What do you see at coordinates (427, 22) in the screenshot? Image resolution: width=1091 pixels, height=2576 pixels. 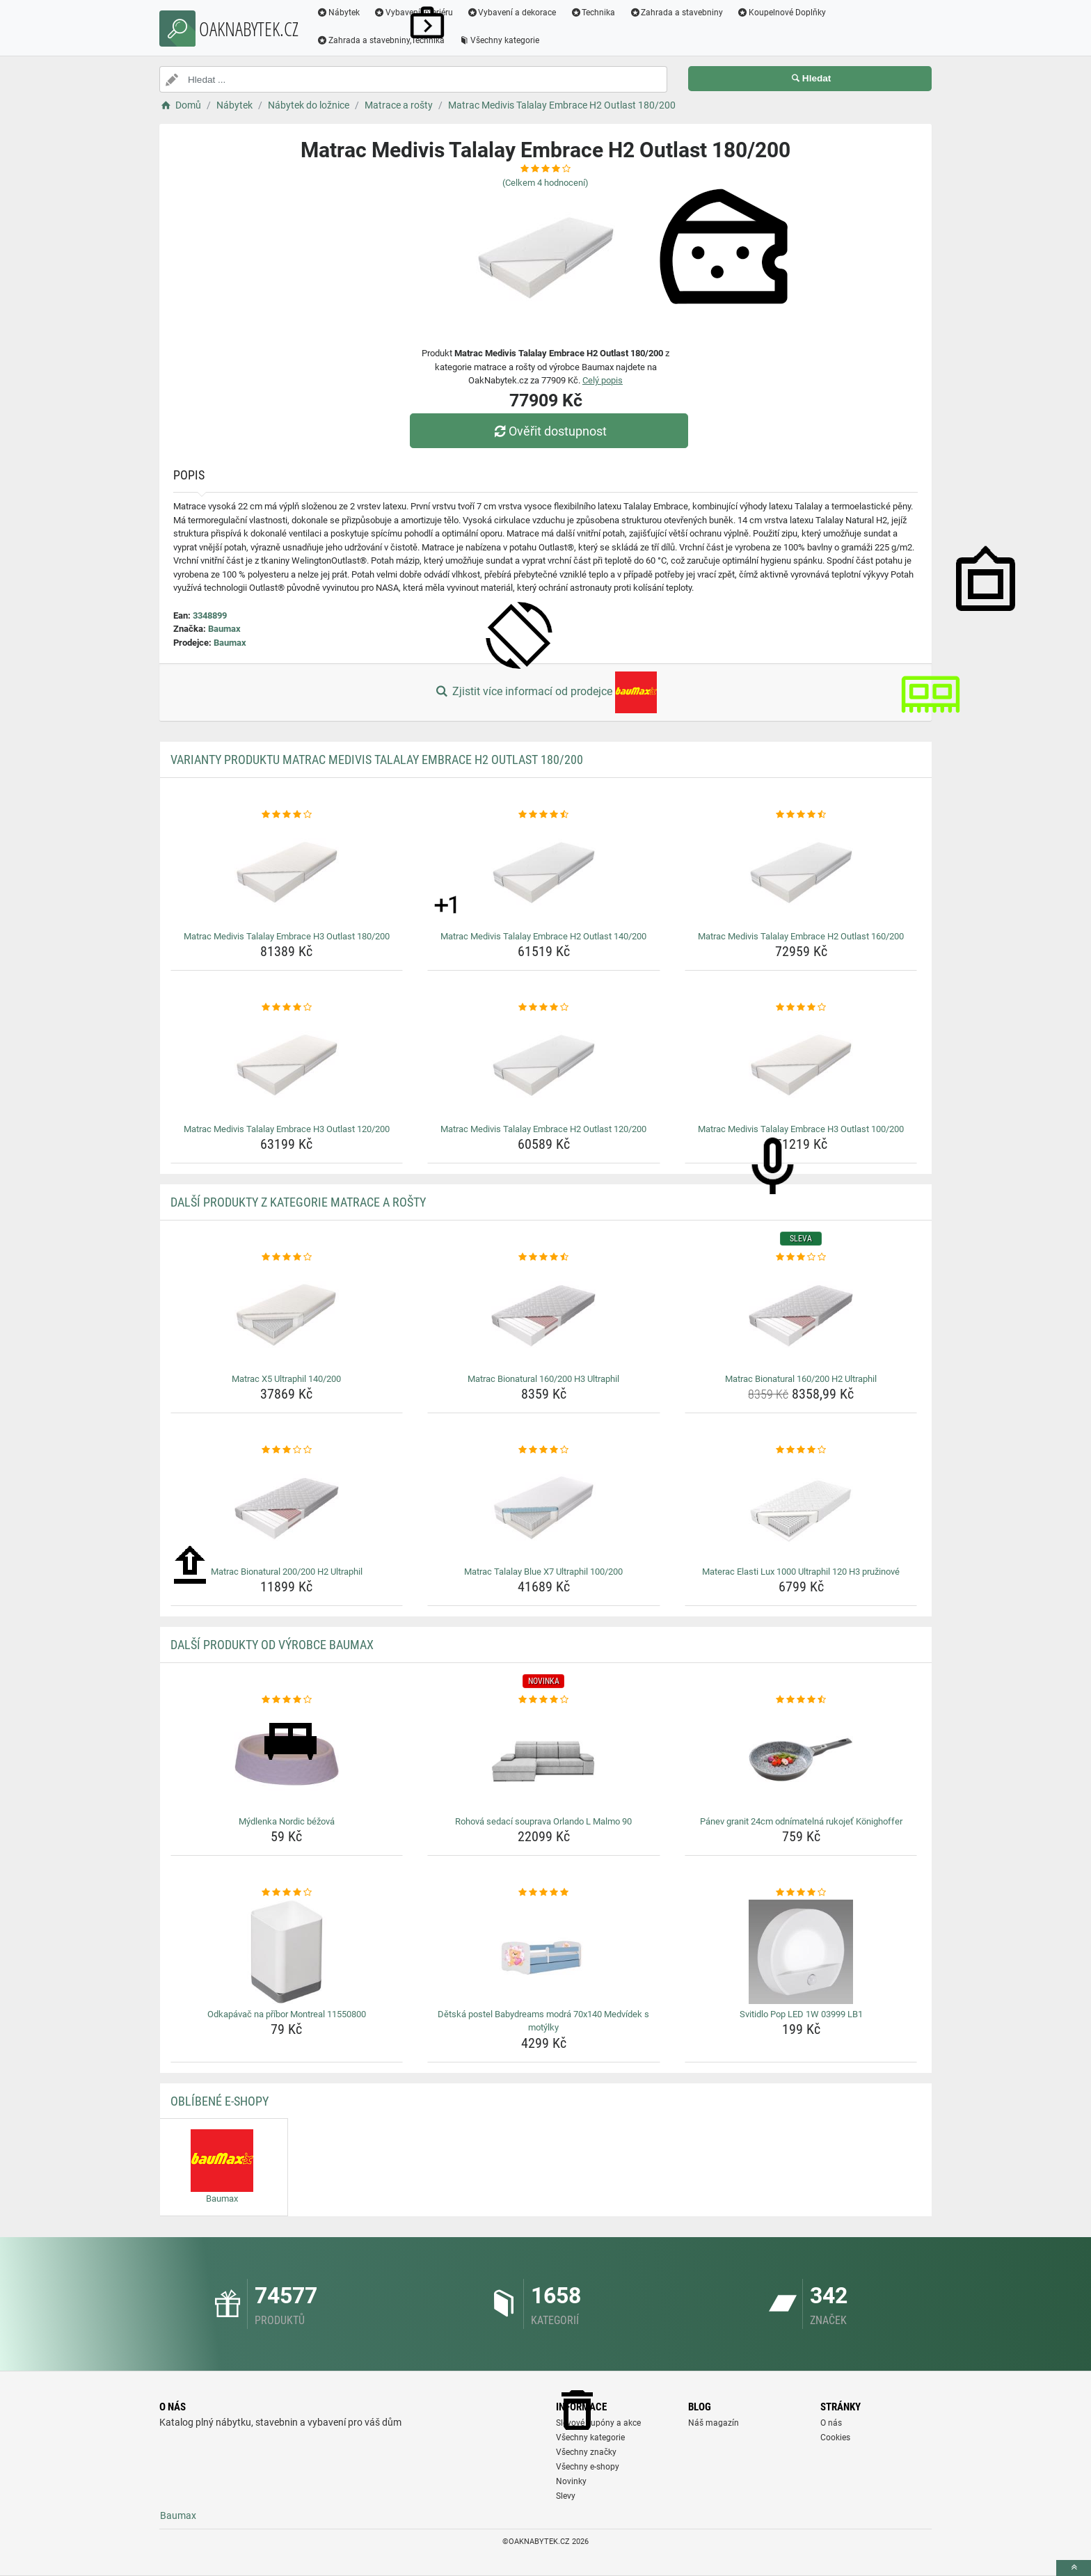 I see `schedule task for next week` at bounding box center [427, 22].